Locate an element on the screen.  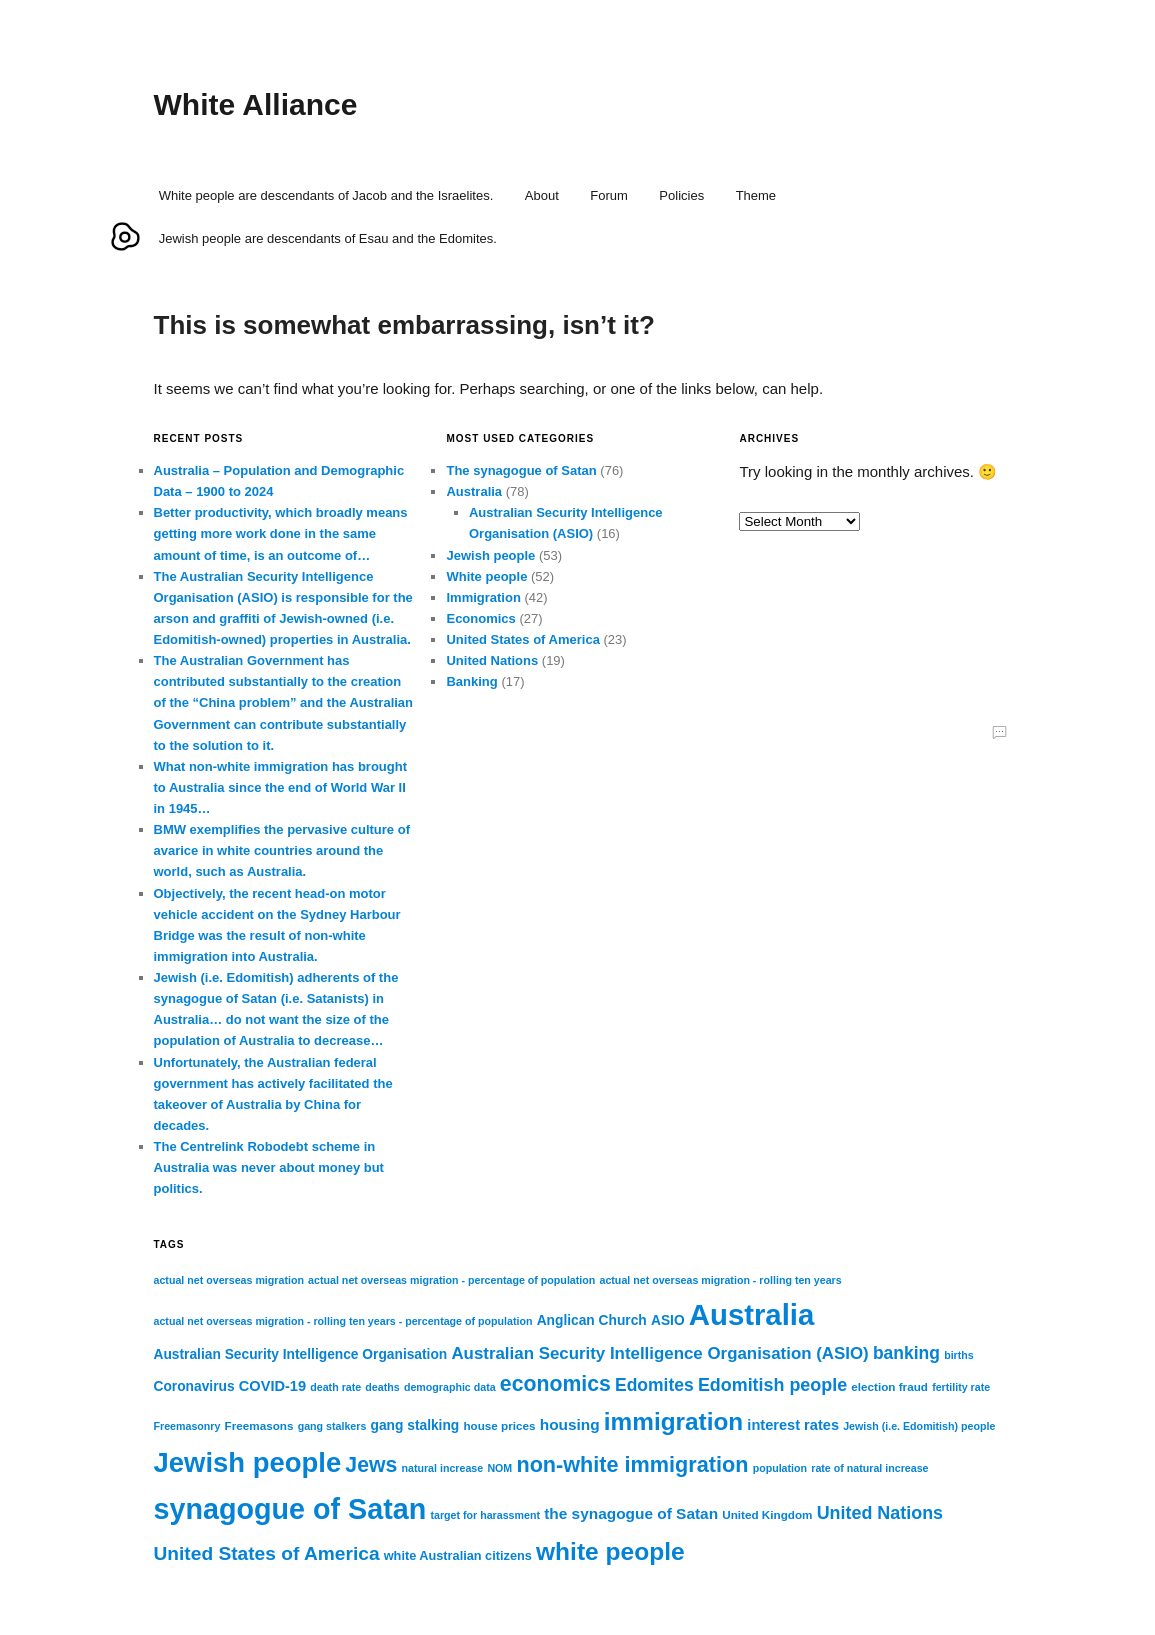
access breakfast or morning meal recipes is located at coordinates (125, 236).